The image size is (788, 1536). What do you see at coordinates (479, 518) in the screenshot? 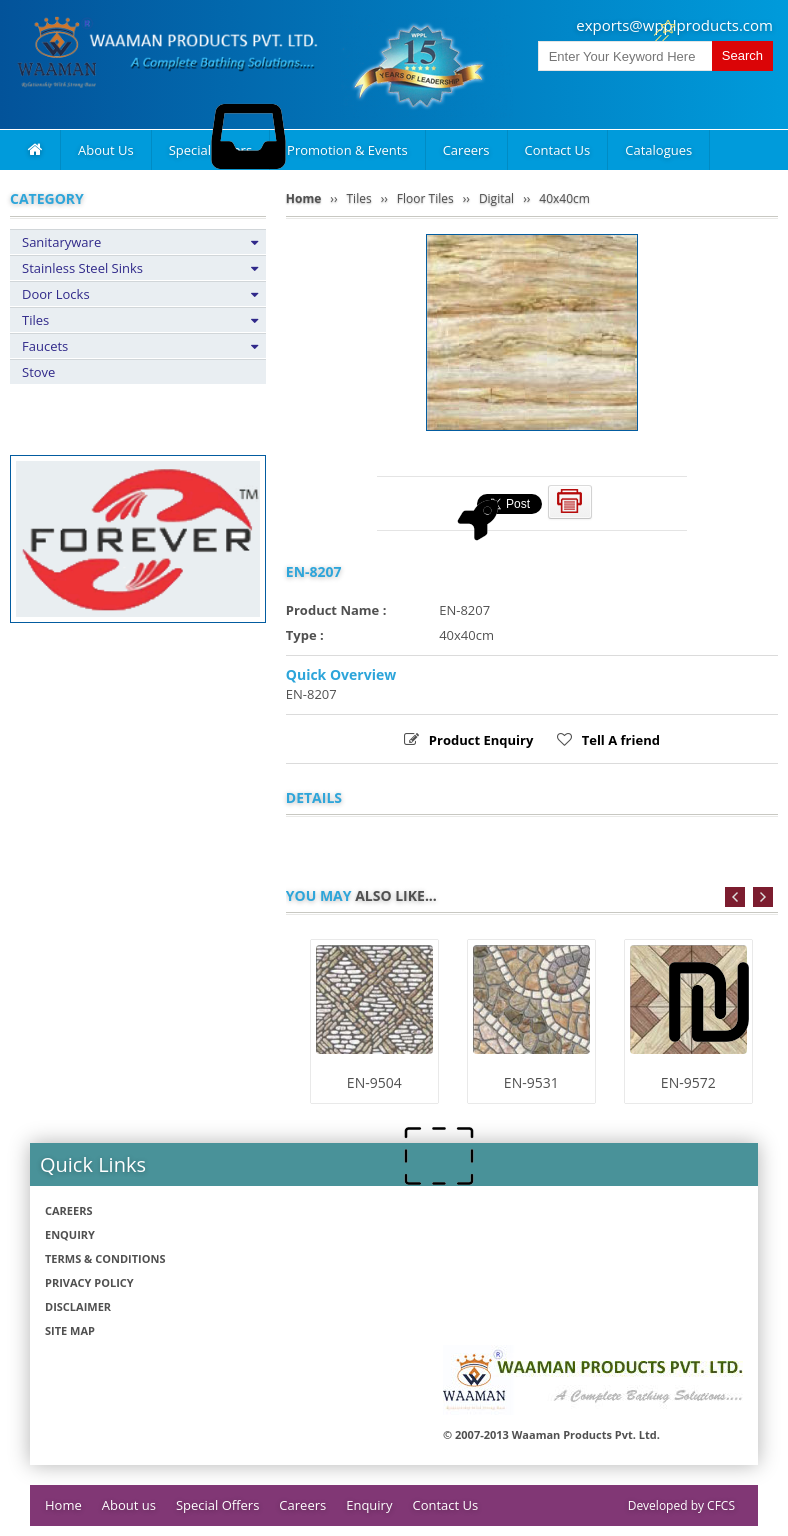
I see `launch or deploy an application` at bounding box center [479, 518].